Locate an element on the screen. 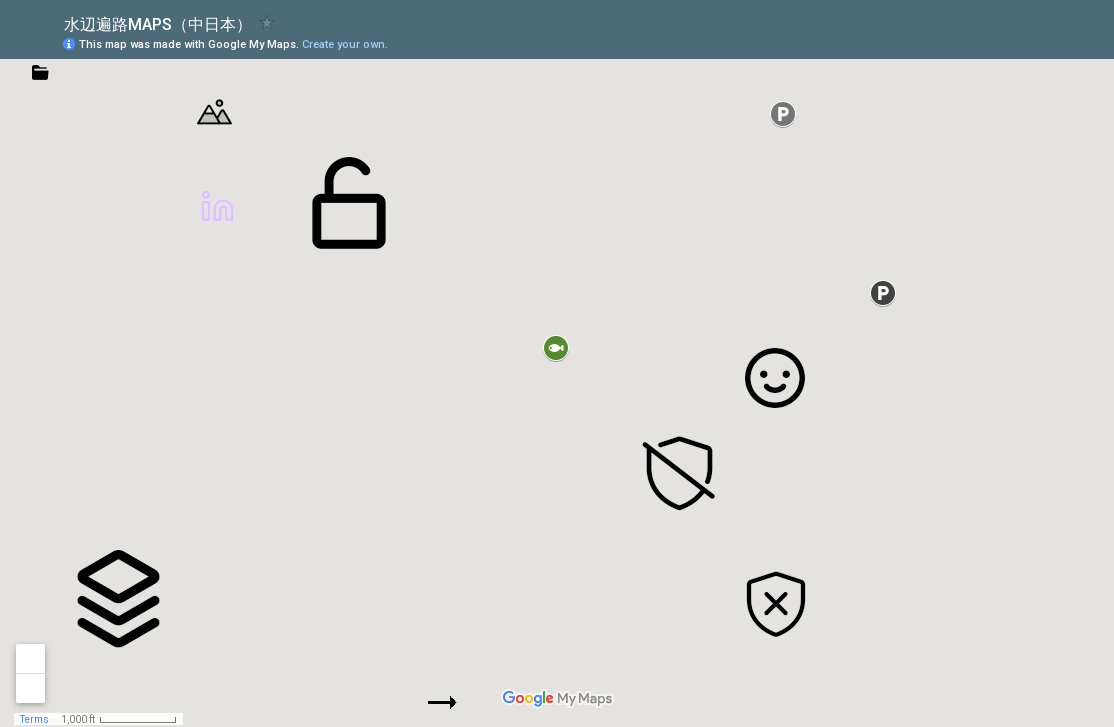  proceed to the next step is located at coordinates (442, 702).